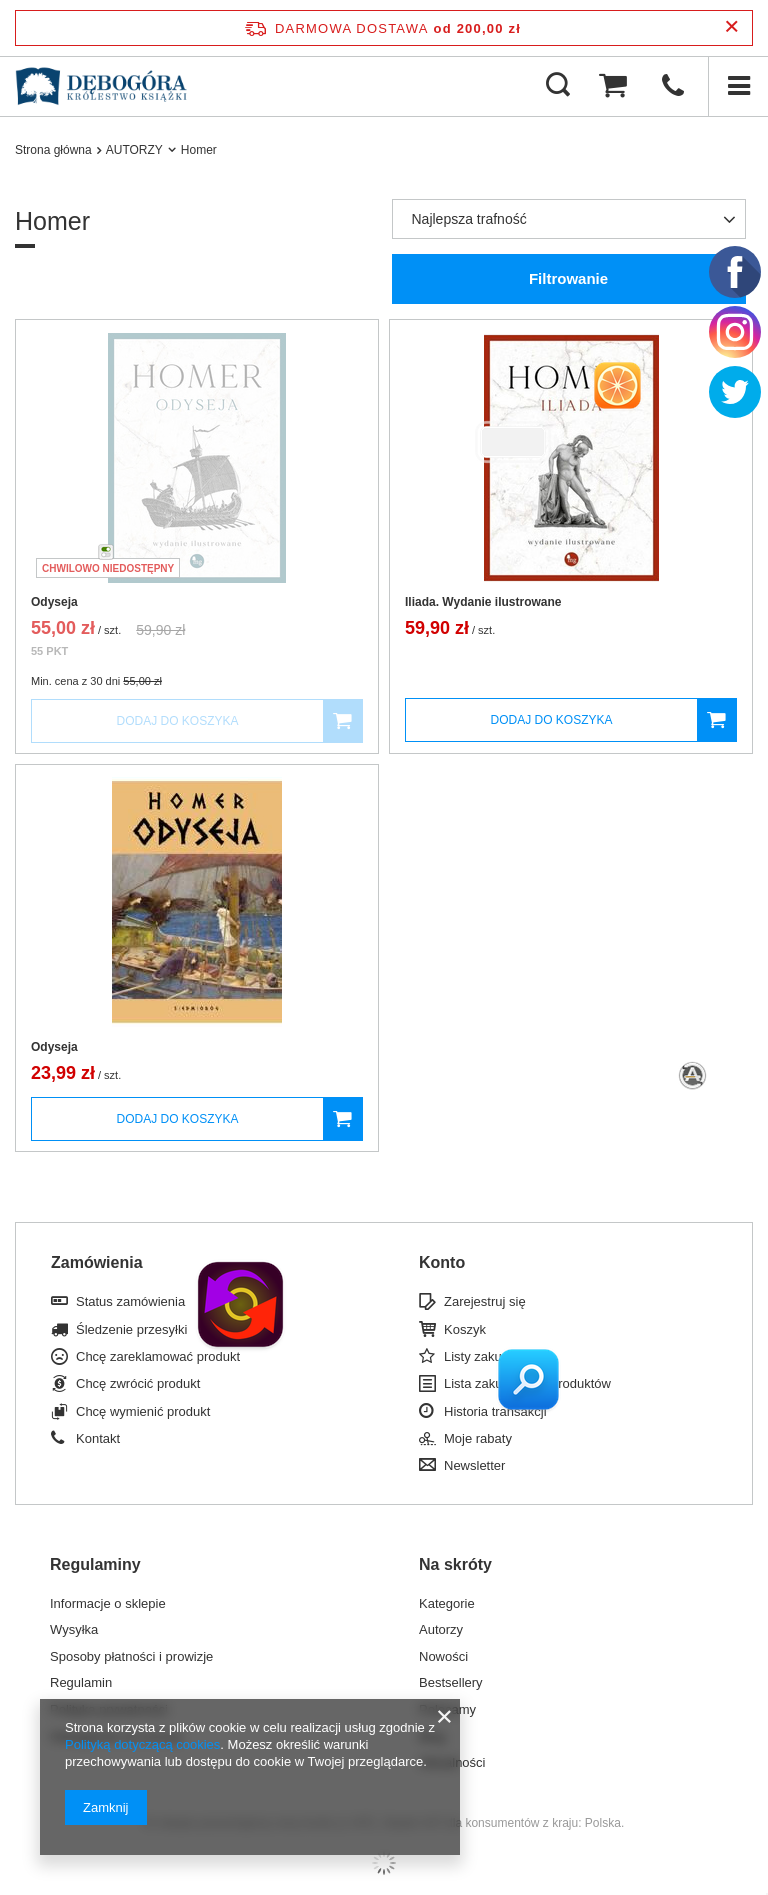  What do you see at coordinates (692, 1075) in the screenshot?
I see `open the software update manager` at bounding box center [692, 1075].